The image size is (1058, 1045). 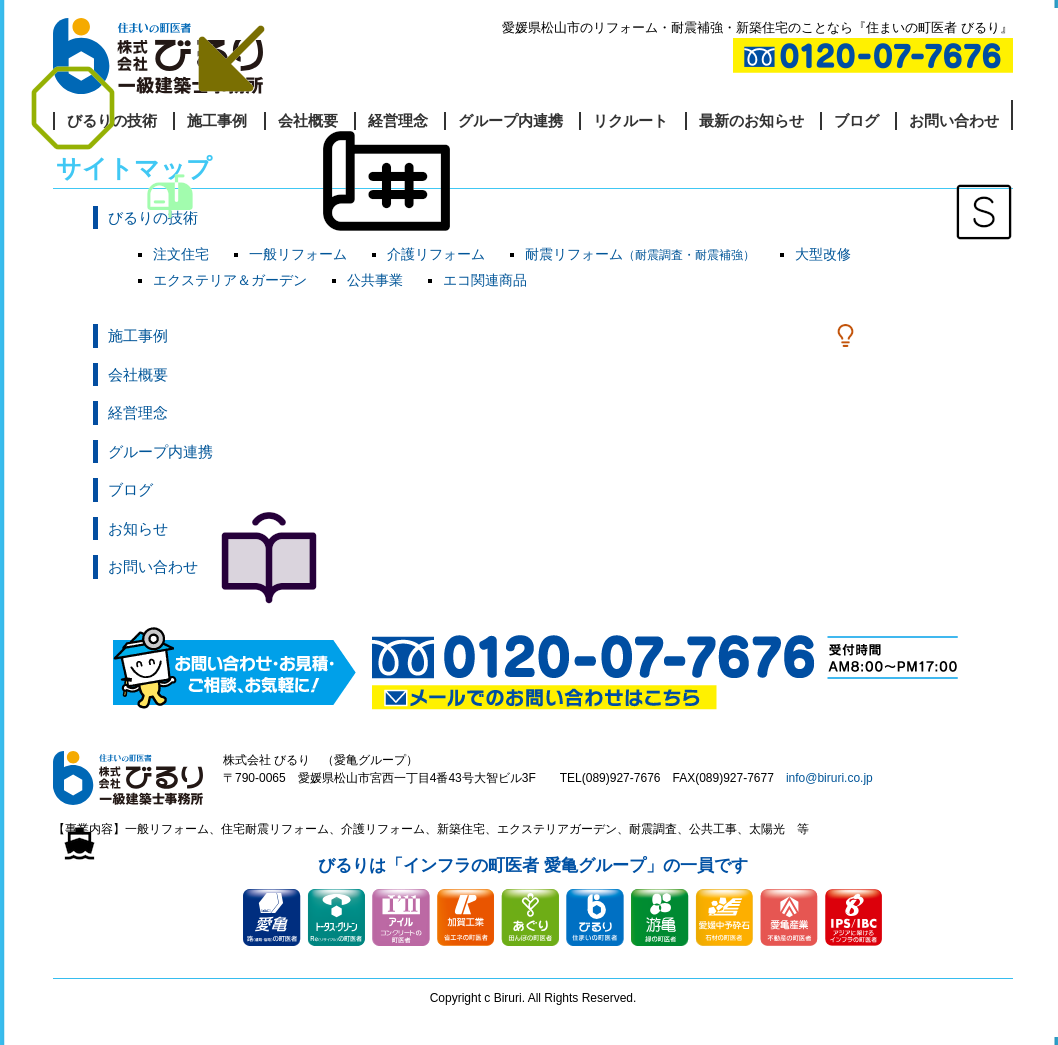 I want to click on view tips or suggestions, so click(x=845, y=335).